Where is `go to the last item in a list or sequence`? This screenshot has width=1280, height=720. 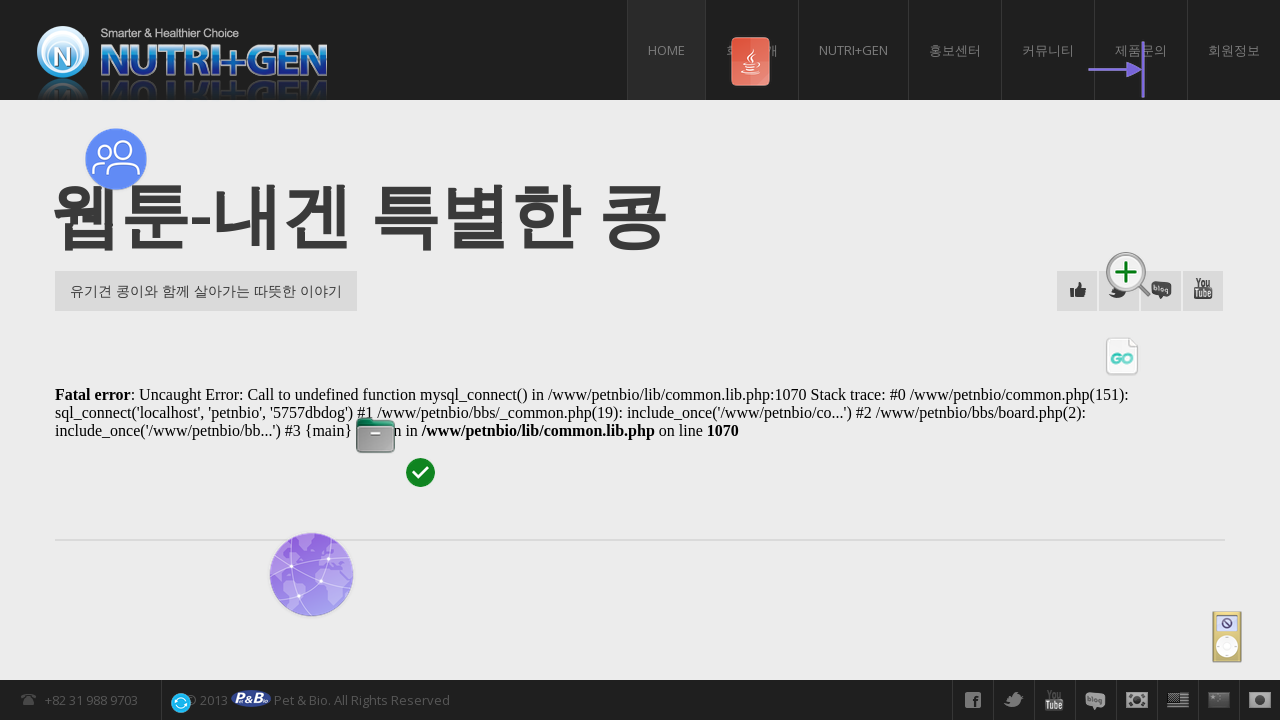 go to the last item in a list or sequence is located at coordinates (1116, 69).